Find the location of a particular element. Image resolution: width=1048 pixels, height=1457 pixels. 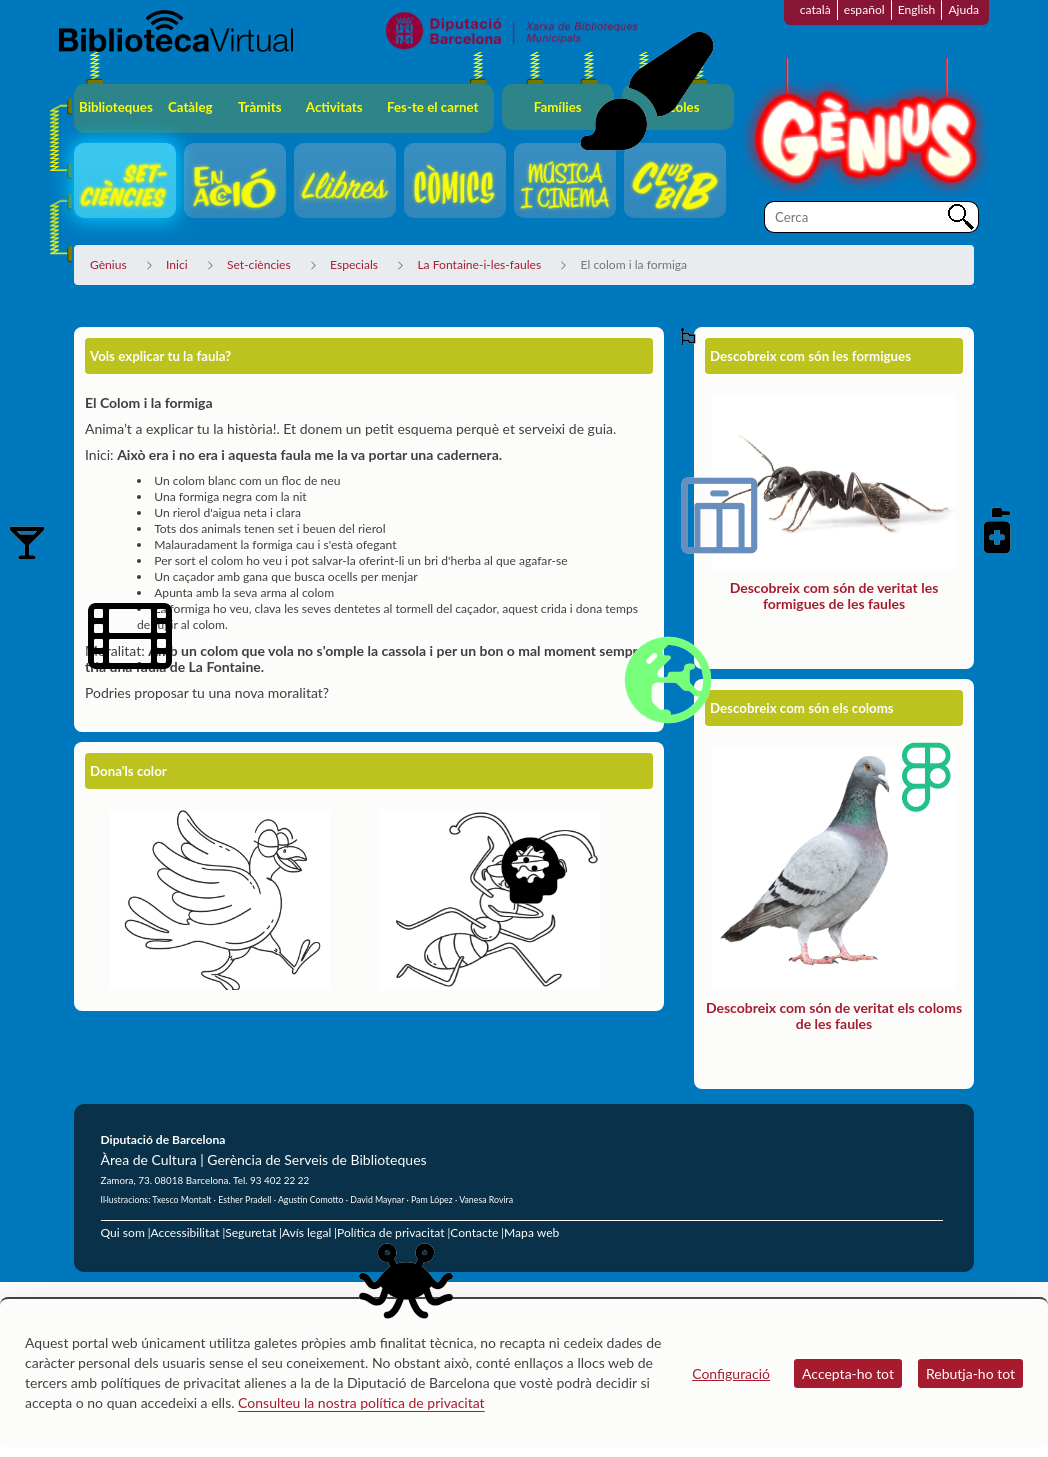

open figma is located at coordinates (925, 776).